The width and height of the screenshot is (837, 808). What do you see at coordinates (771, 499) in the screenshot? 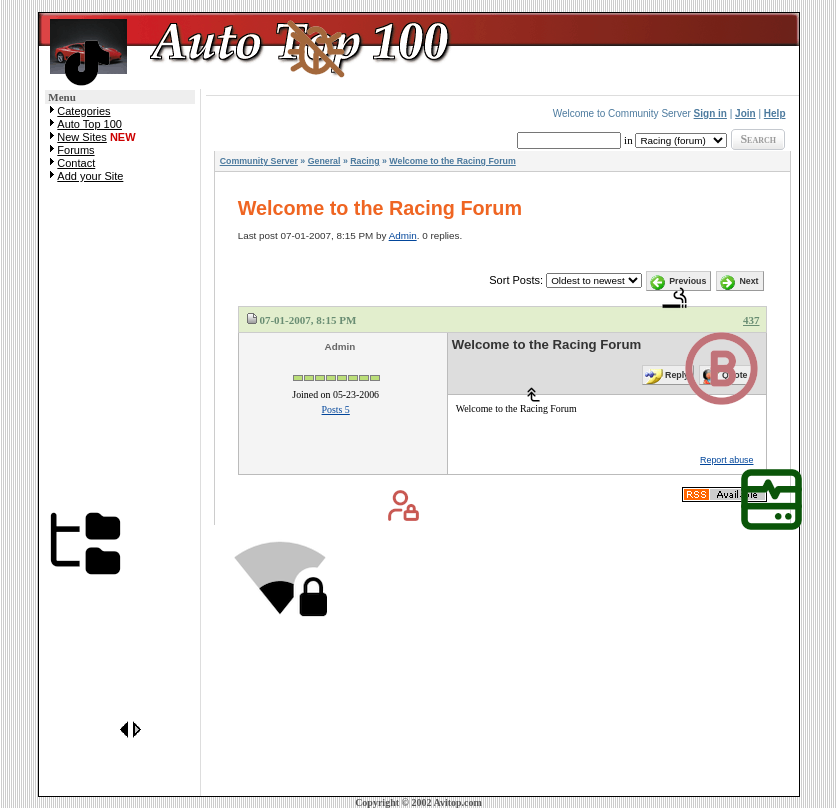
I see `view heart rate or vital signs data` at bounding box center [771, 499].